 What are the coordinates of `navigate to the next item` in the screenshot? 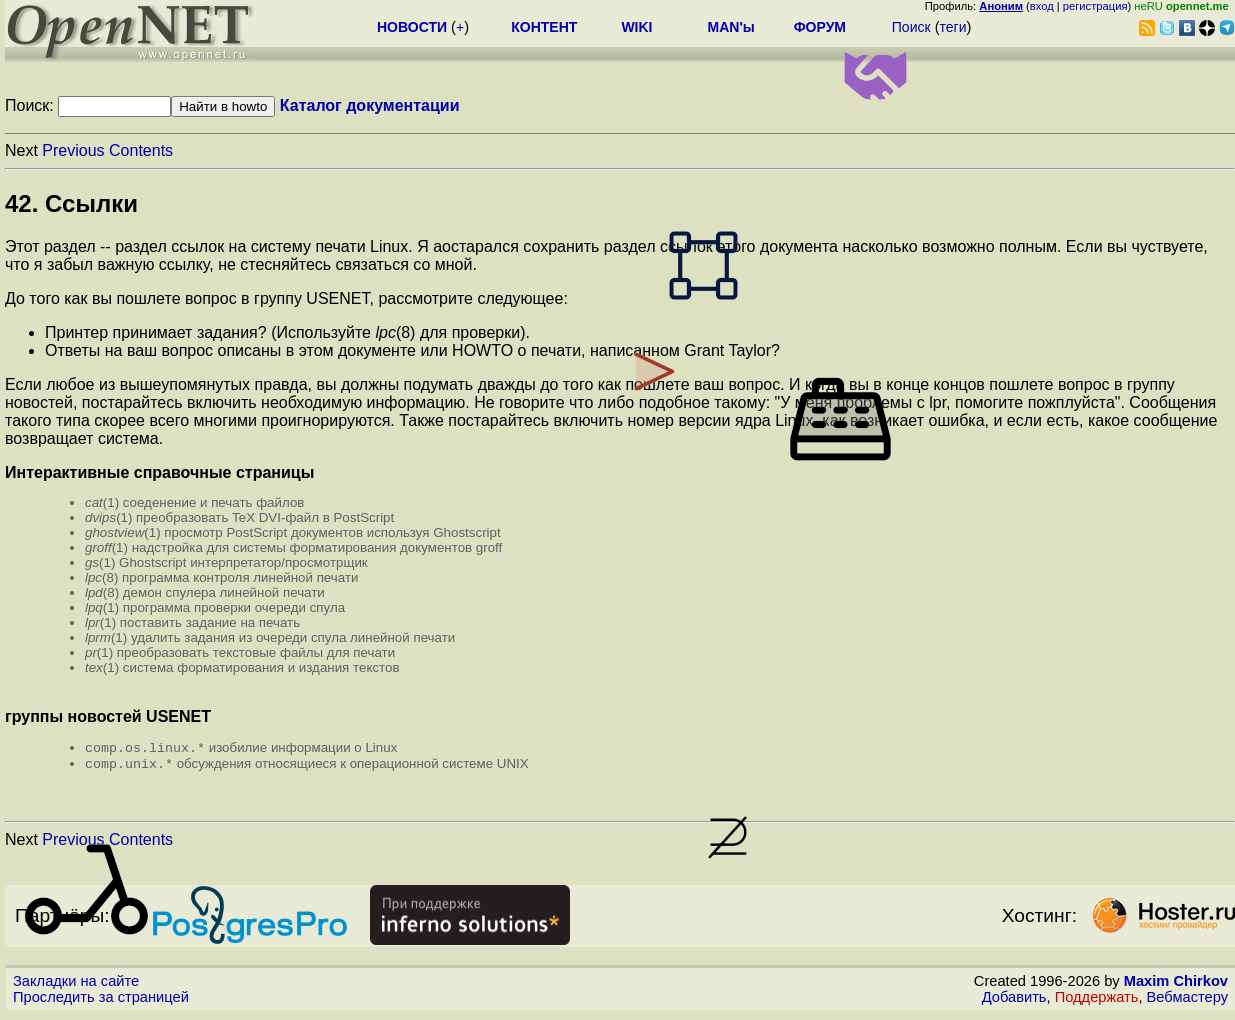 It's located at (651, 371).